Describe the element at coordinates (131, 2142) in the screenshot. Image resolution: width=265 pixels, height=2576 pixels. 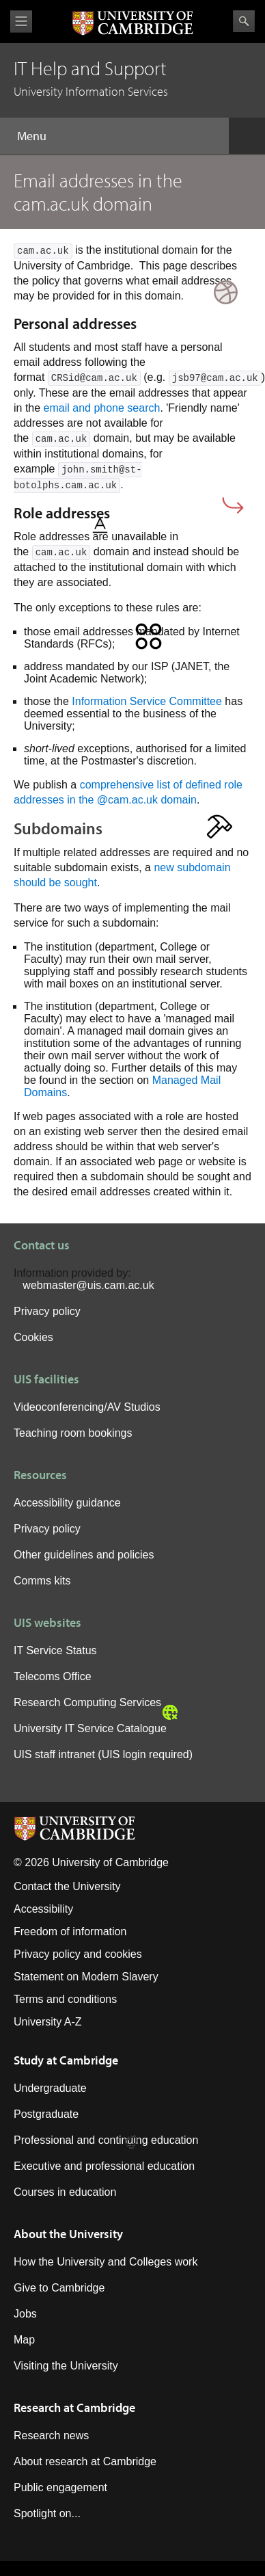
I see `indicates foggy weather conditions` at that location.